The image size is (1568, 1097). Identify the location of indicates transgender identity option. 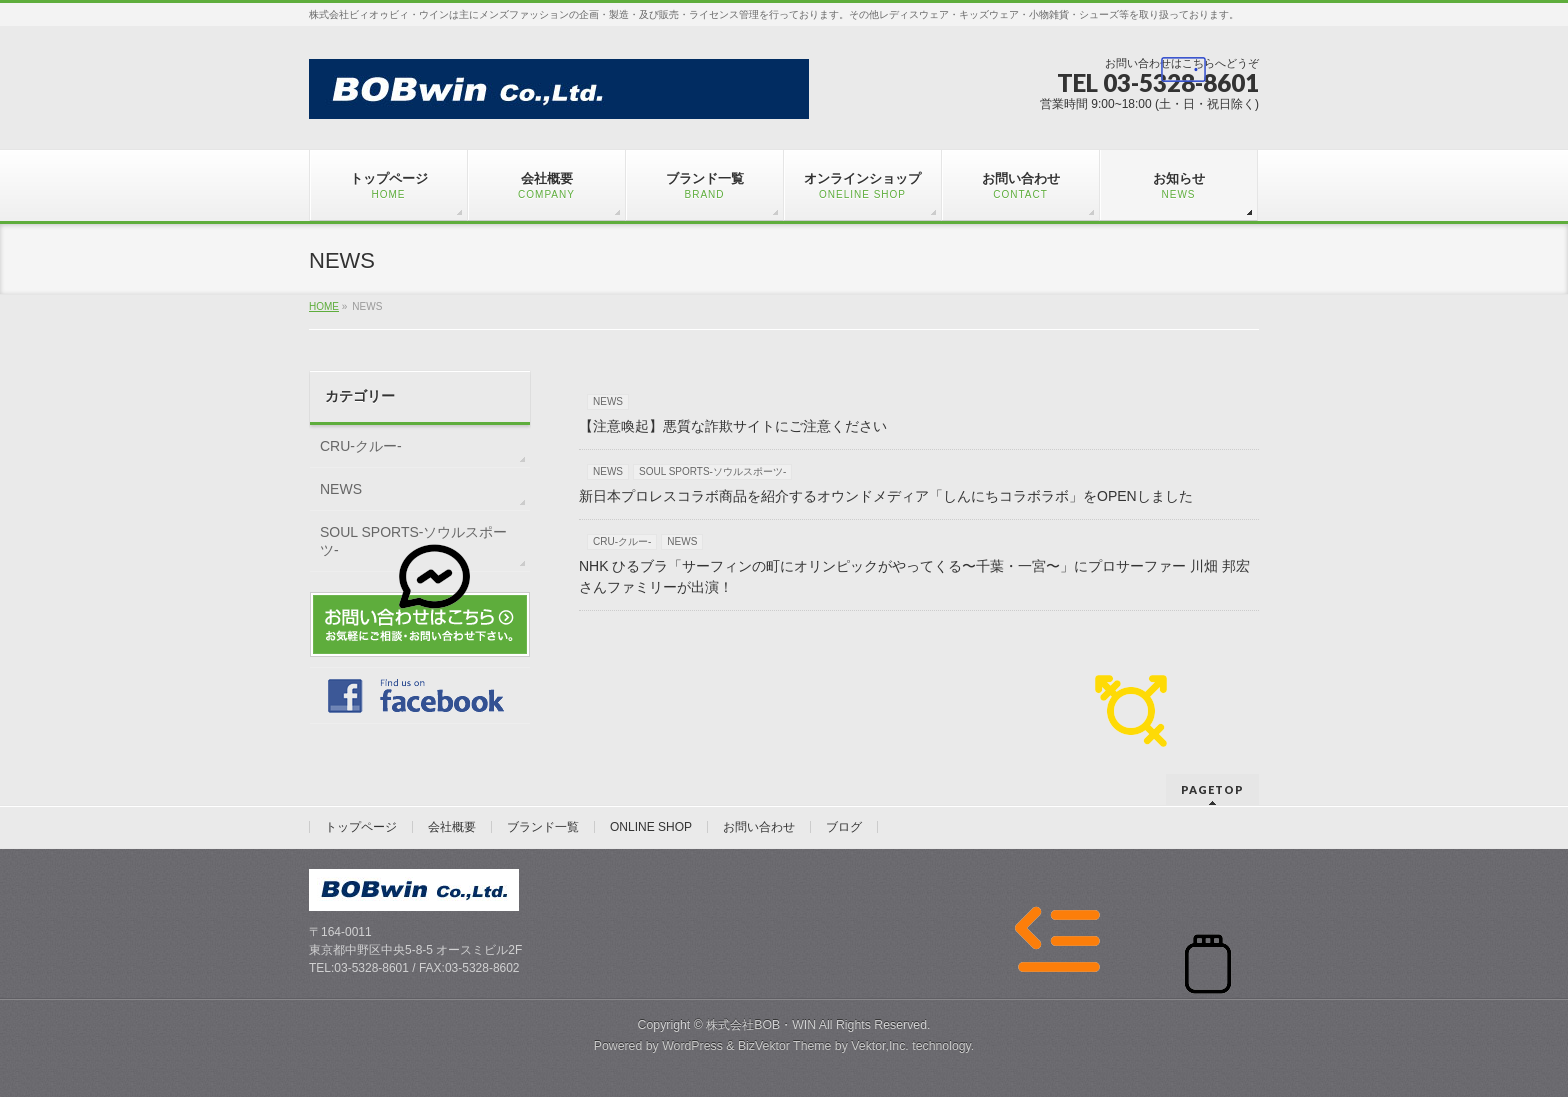
(1131, 711).